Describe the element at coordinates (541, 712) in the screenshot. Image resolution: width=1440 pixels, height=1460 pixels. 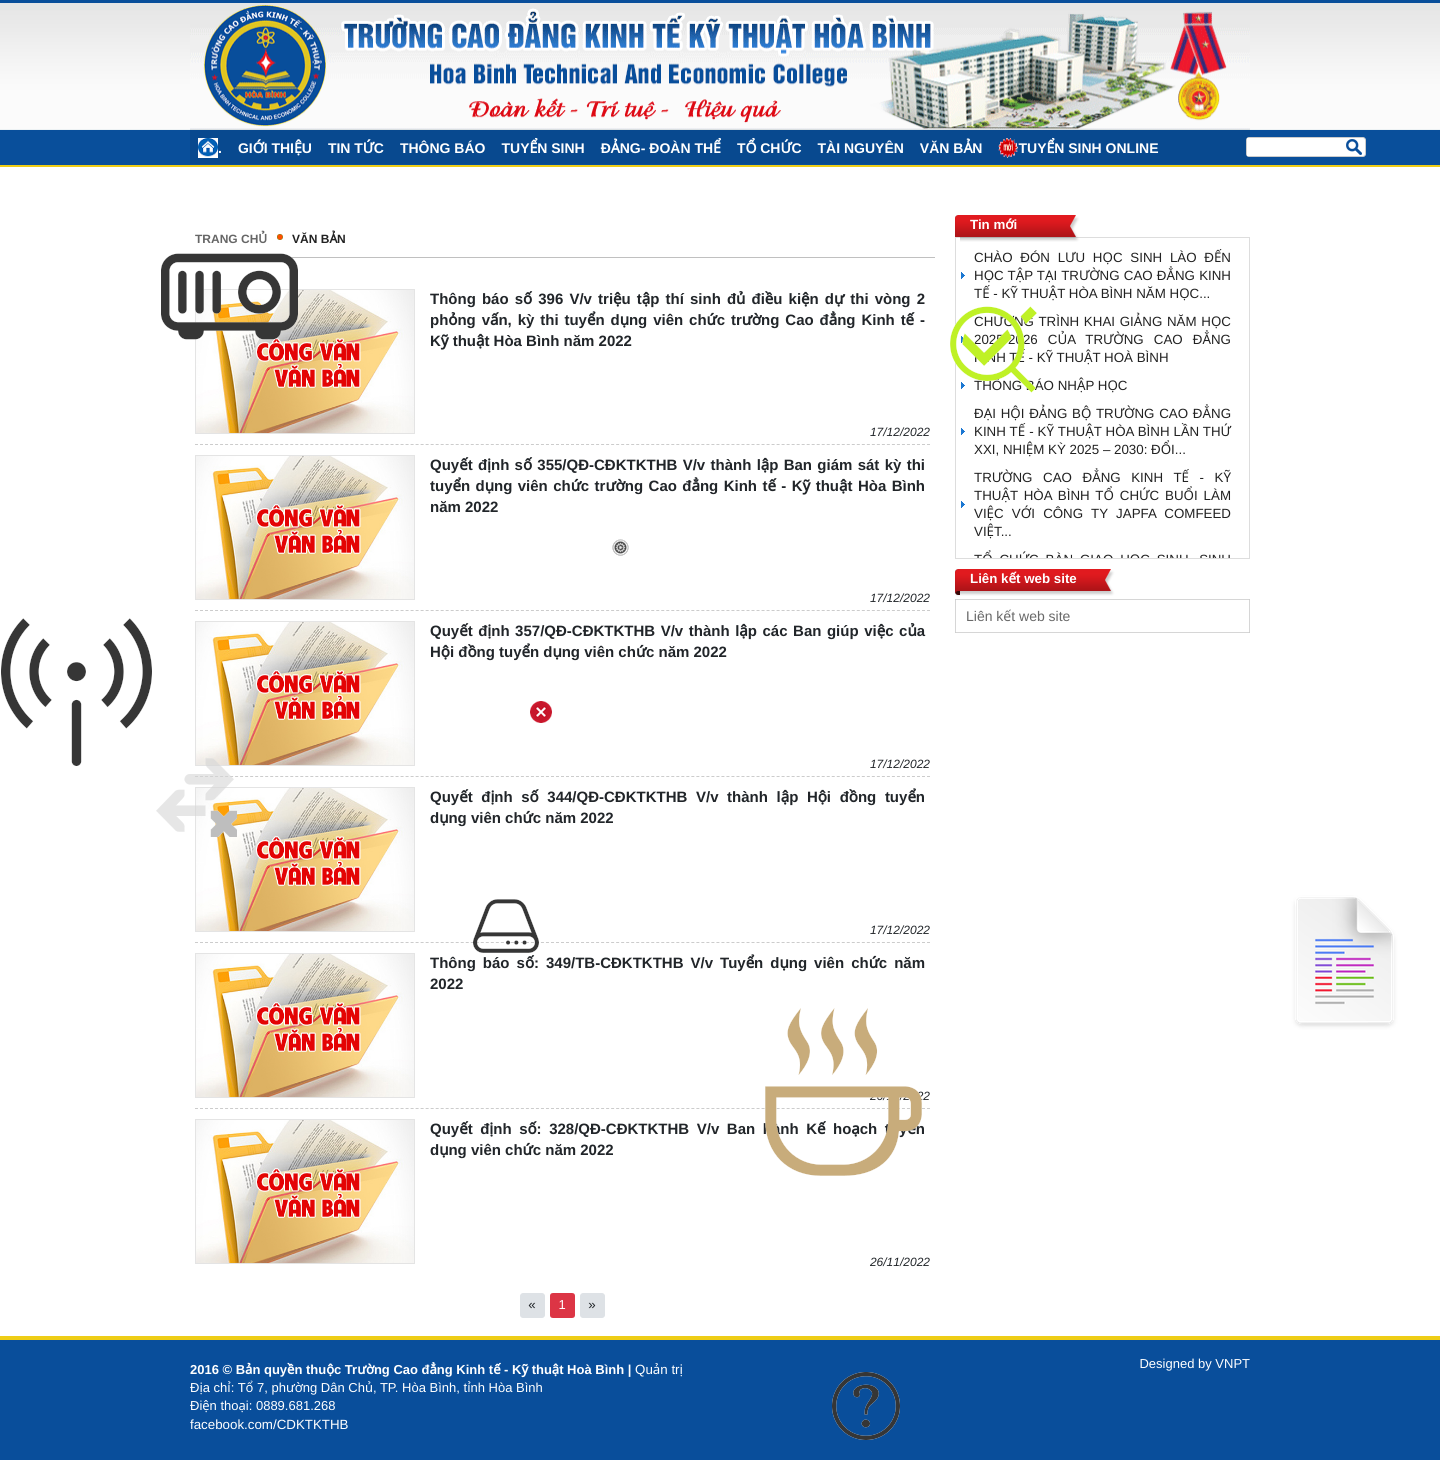
I see `cancel or close the current action` at that location.